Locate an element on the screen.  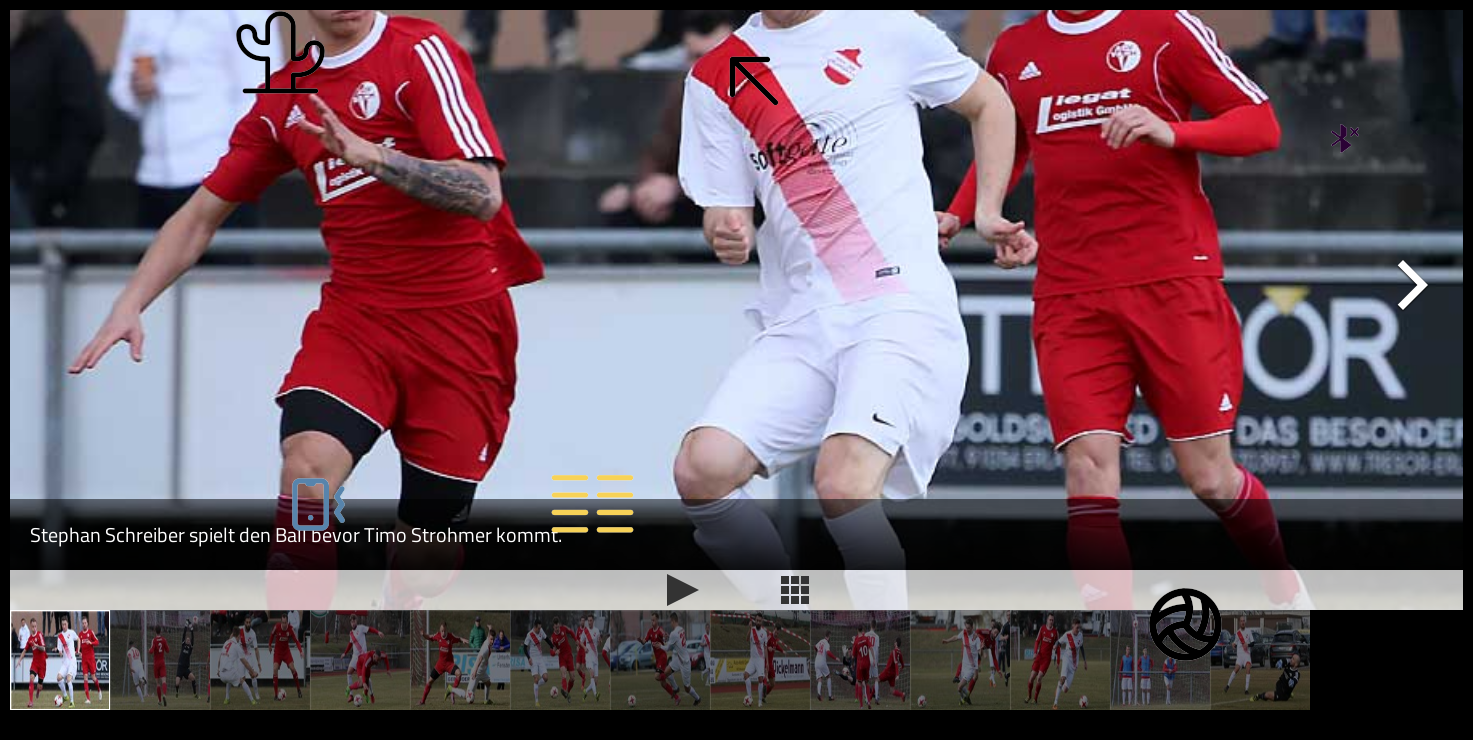
phone is on vibrate mode is located at coordinates (318, 504).